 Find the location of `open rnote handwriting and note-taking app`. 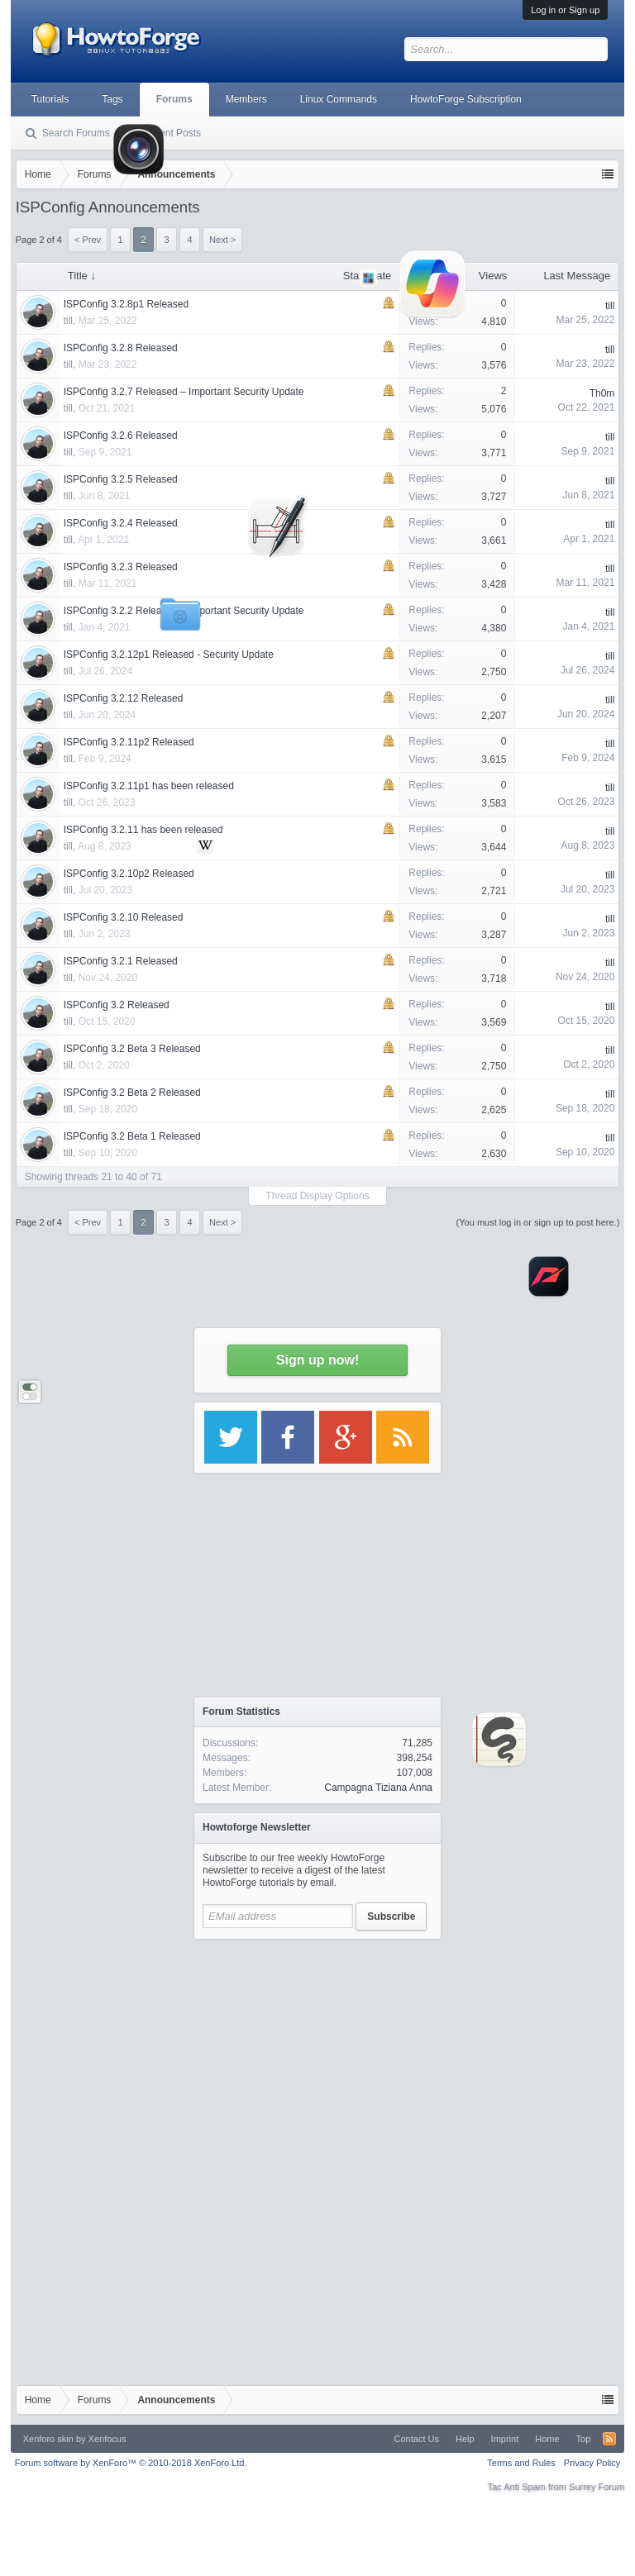

open rnote handwriting and note-taking app is located at coordinates (499, 1739).